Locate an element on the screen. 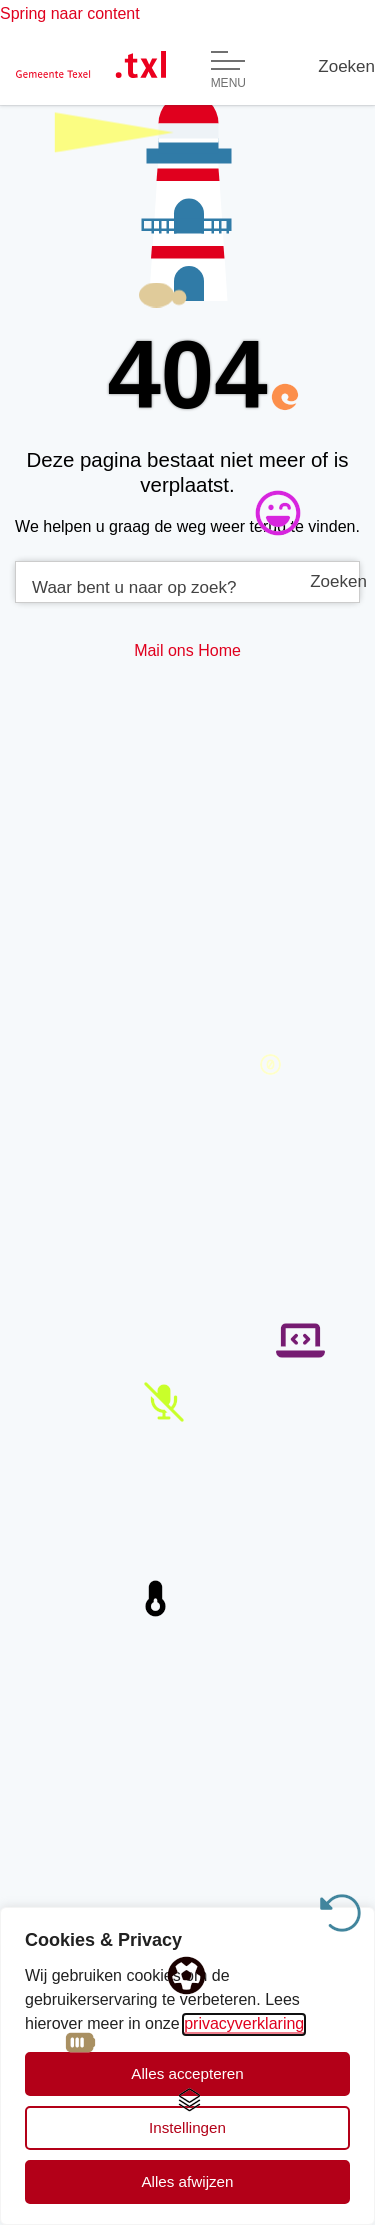  mute your microphone is located at coordinates (164, 1402).